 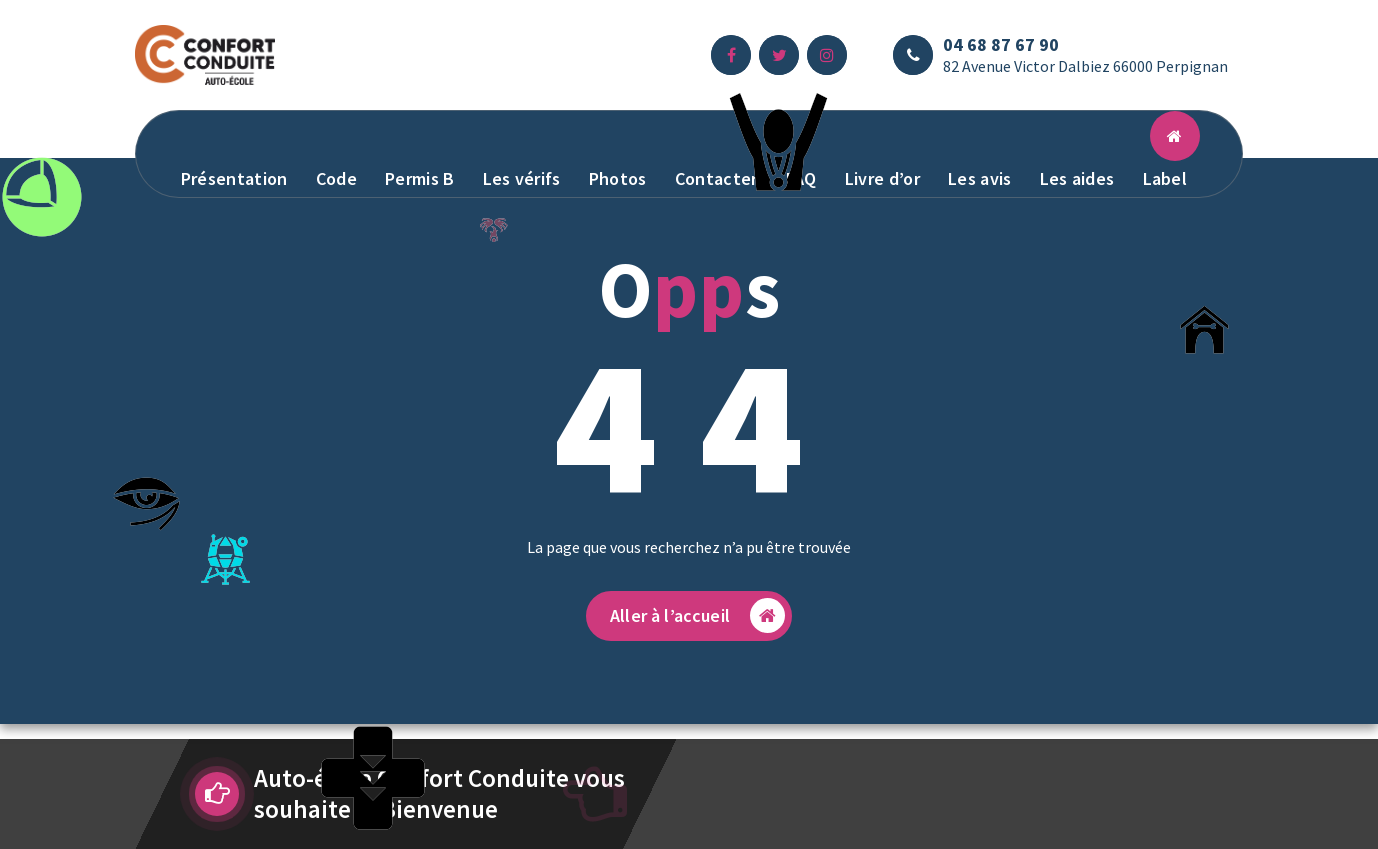 I want to click on access space exploration game content, so click(x=225, y=559).